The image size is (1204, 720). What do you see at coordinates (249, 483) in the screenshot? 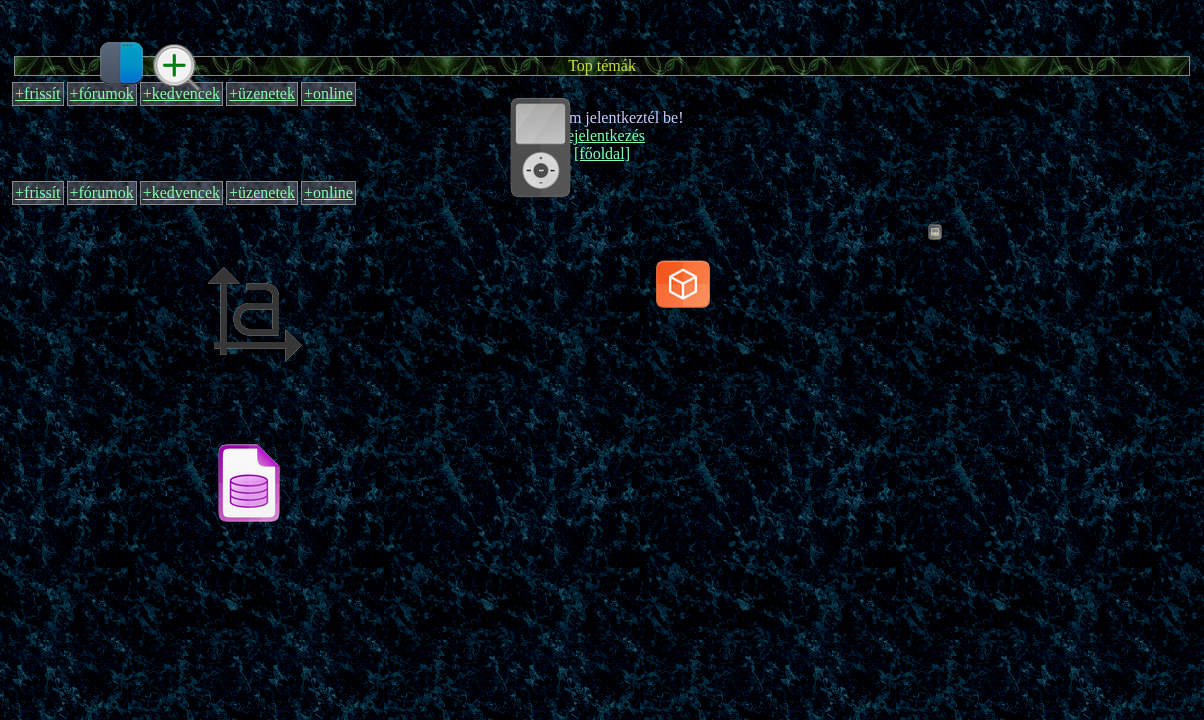
I see `libreoffice base database file` at bounding box center [249, 483].